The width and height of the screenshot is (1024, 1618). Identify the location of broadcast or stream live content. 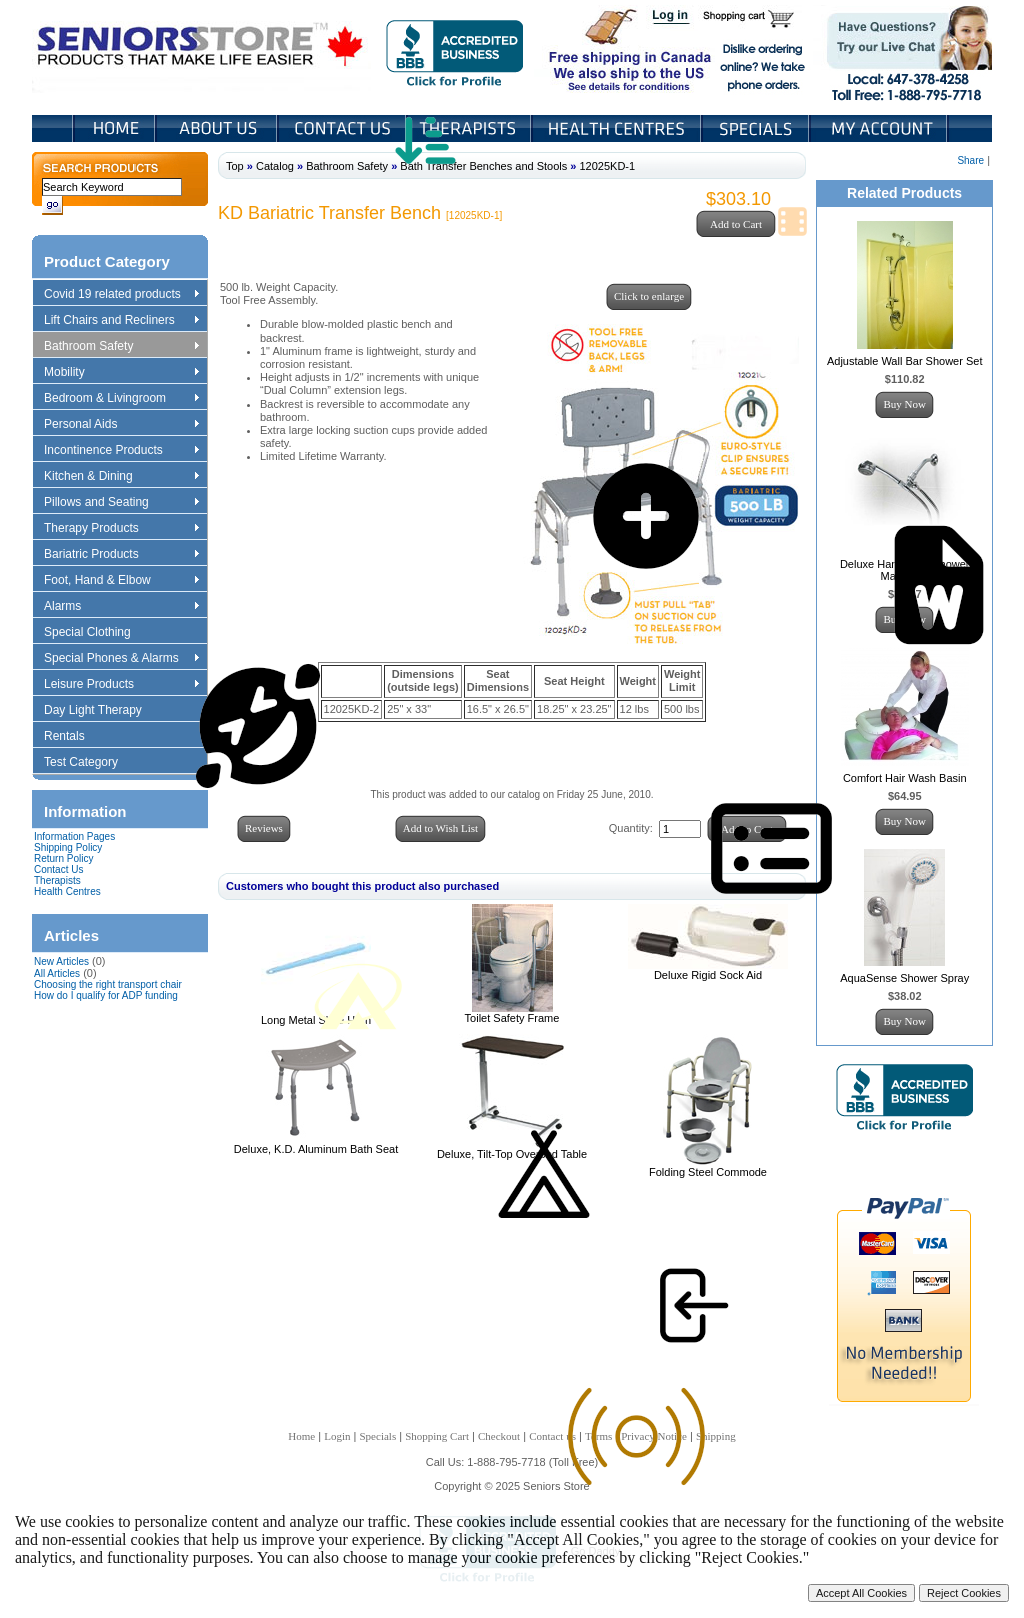
(636, 1436).